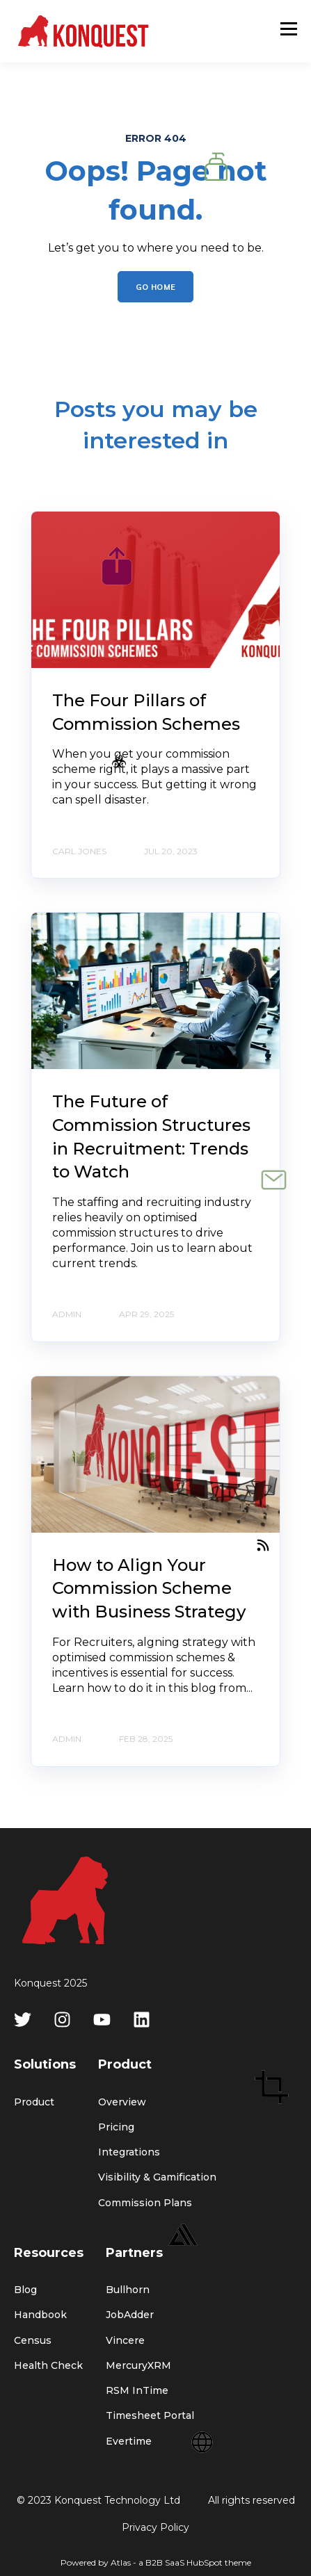  I want to click on subscribe to RSS feed, so click(263, 1545).